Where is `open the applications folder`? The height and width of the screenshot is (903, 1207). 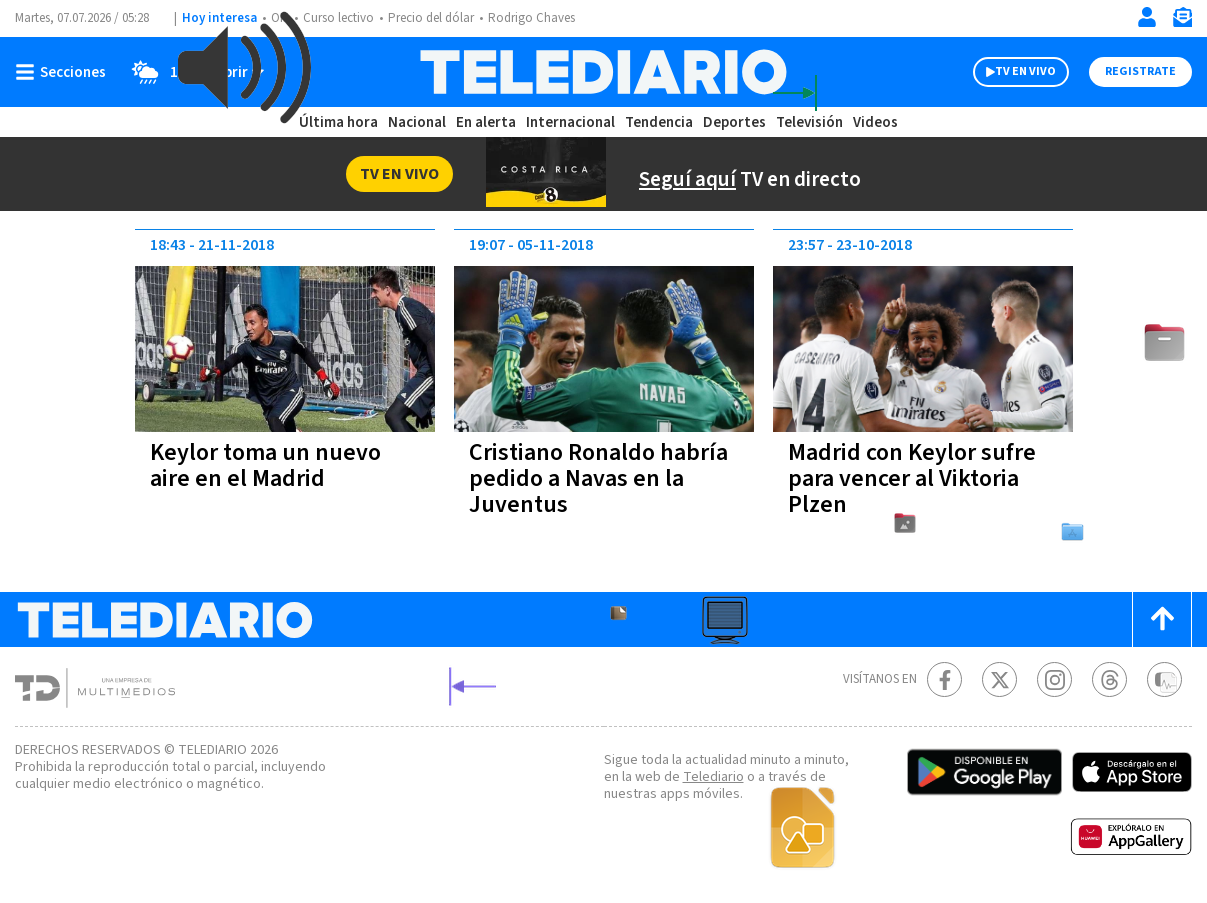 open the applications folder is located at coordinates (1072, 531).